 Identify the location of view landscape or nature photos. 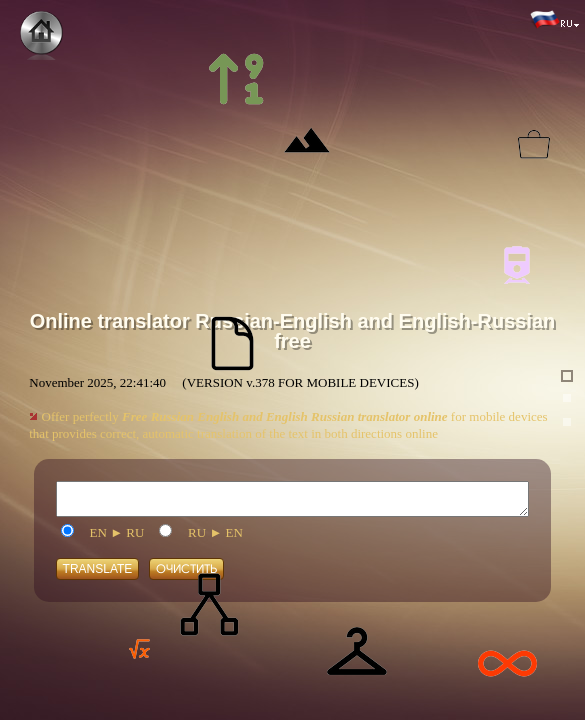
(307, 140).